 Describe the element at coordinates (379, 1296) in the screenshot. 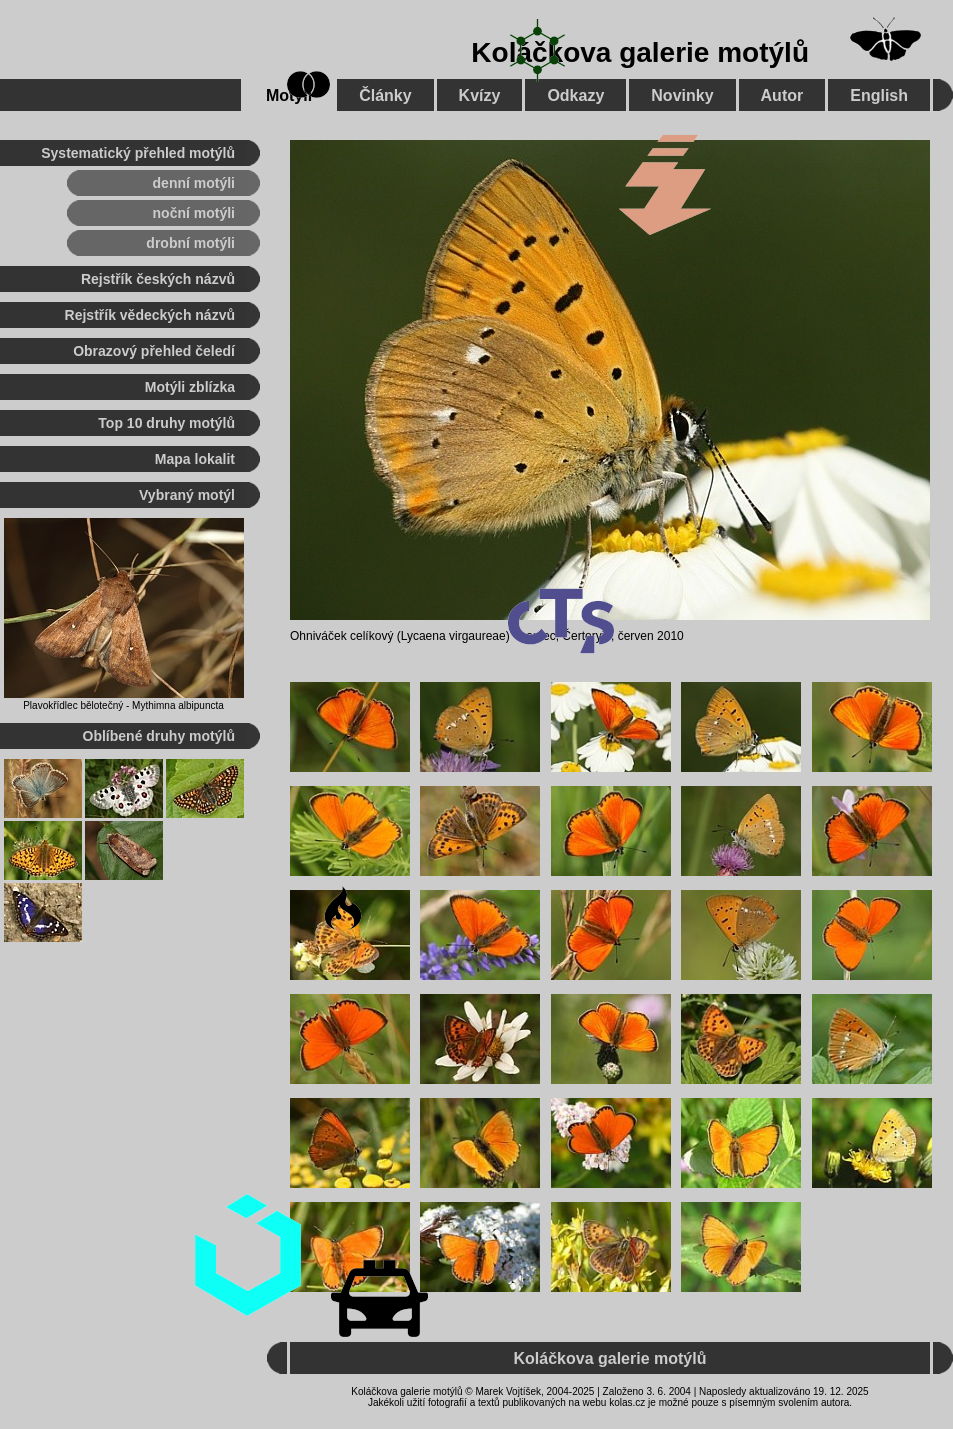

I see `view nearby police stations or services` at that location.